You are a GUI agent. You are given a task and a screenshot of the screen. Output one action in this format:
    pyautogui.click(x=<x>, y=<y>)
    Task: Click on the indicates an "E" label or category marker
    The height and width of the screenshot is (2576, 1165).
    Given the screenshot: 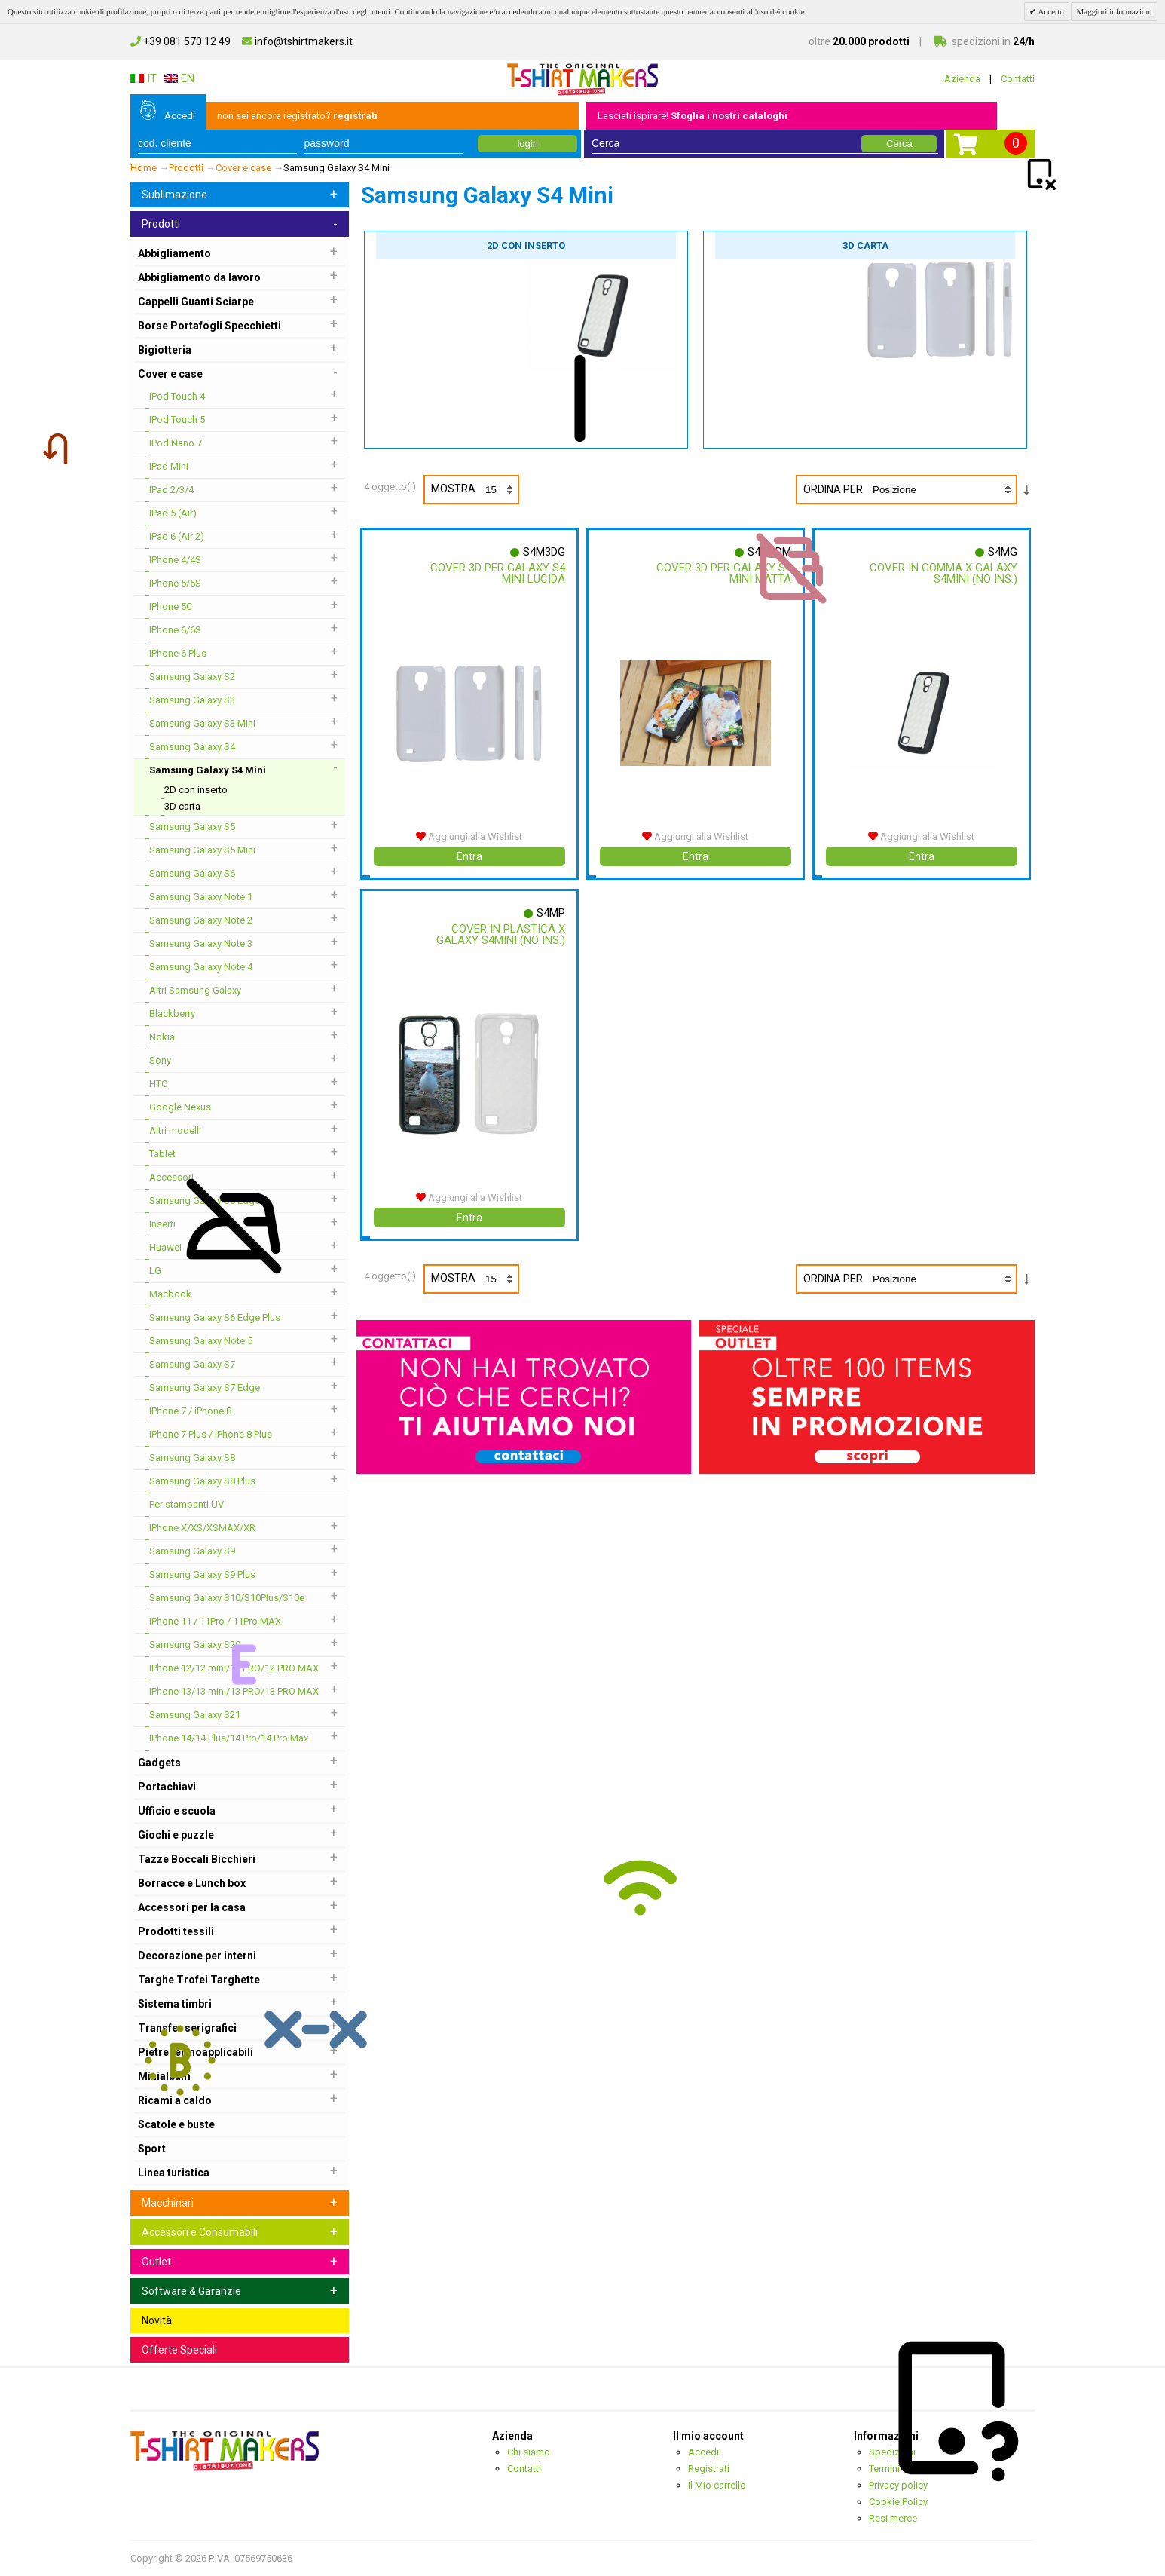 What is the action you would take?
    pyautogui.click(x=244, y=1665)
    